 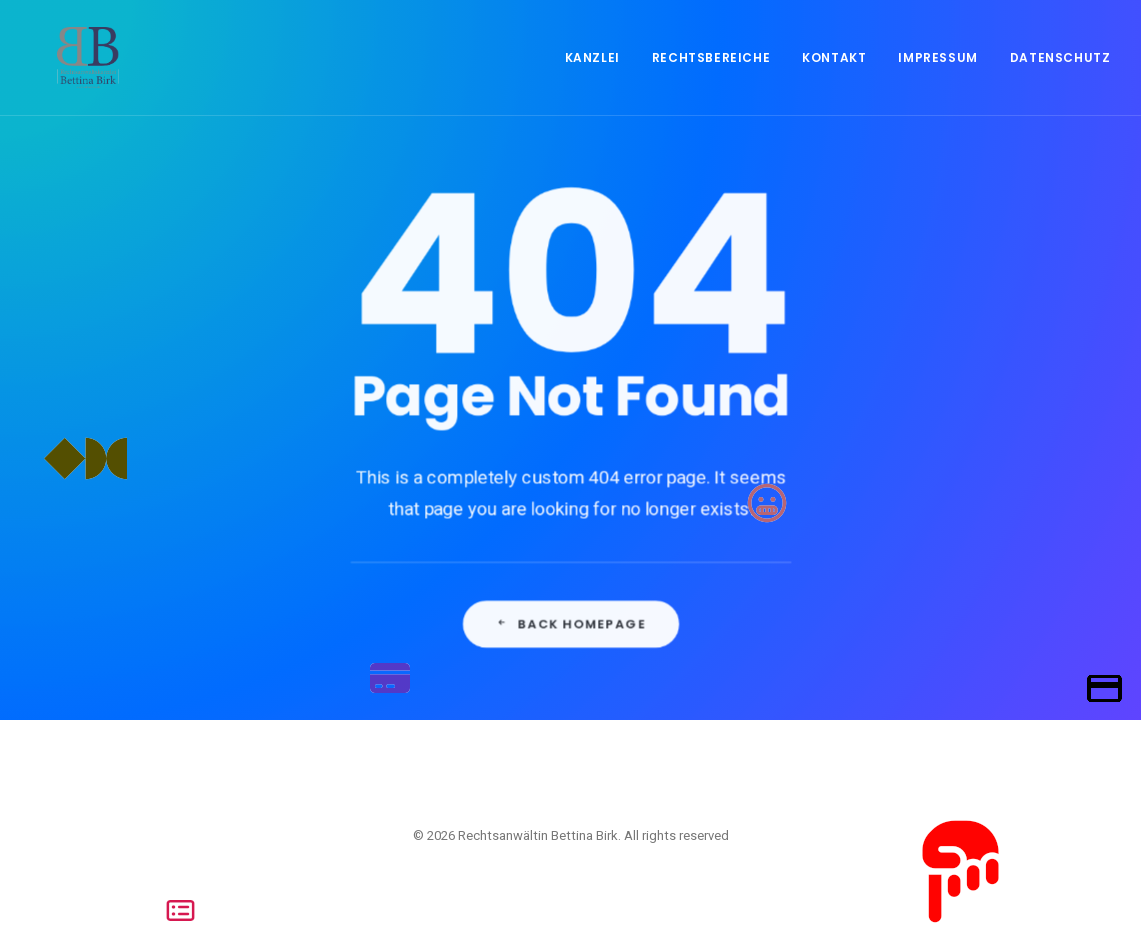 I want to click on manage your payment methods, so click(x=390, y=678).